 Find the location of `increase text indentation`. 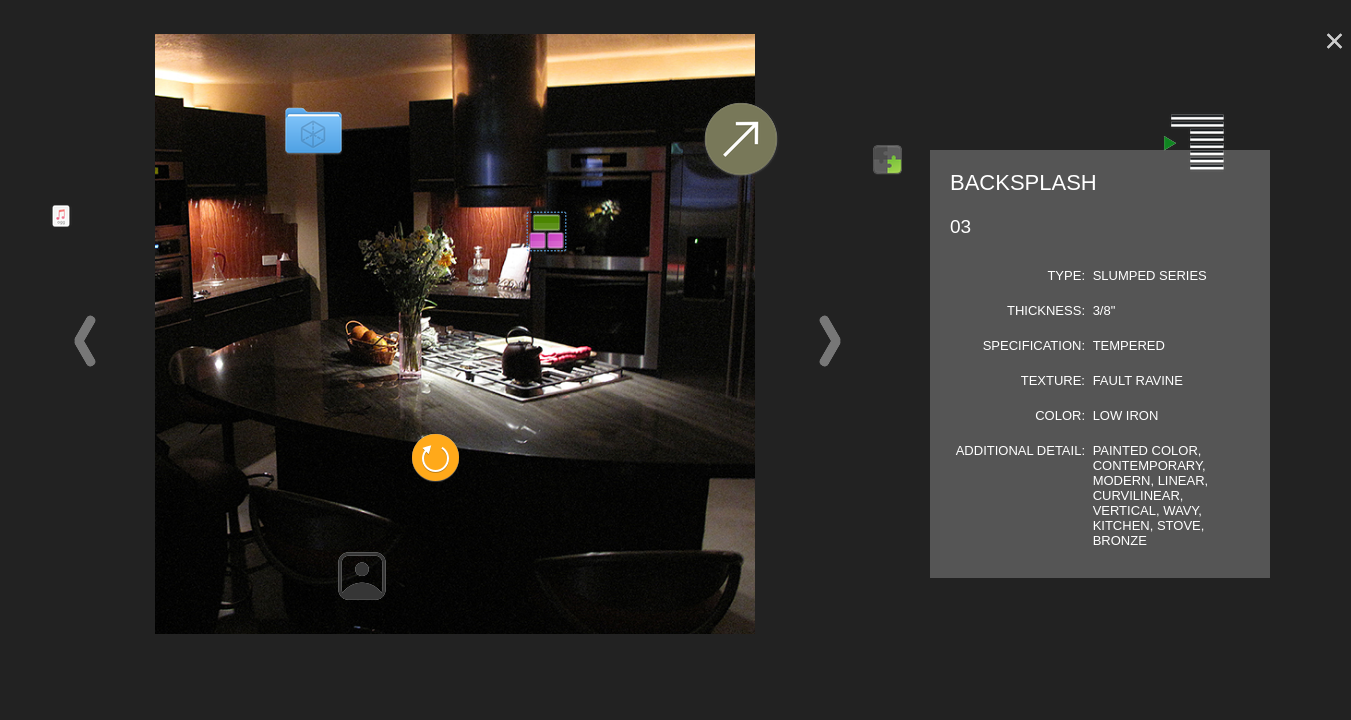

increase text indentation is located at coordinates (1195, 142).